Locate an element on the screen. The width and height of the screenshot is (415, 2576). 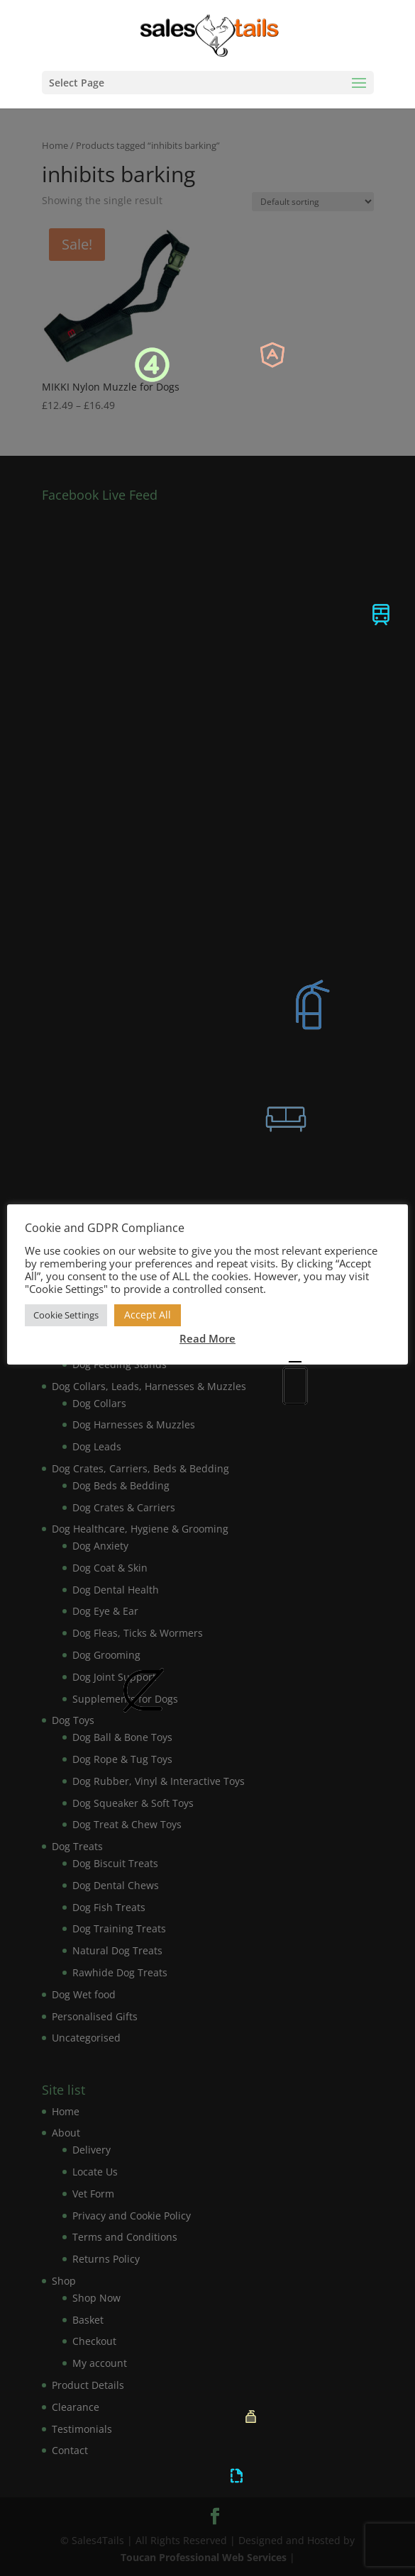
access hygiene or handwashing reminders is located at coordinates (250, 2417).